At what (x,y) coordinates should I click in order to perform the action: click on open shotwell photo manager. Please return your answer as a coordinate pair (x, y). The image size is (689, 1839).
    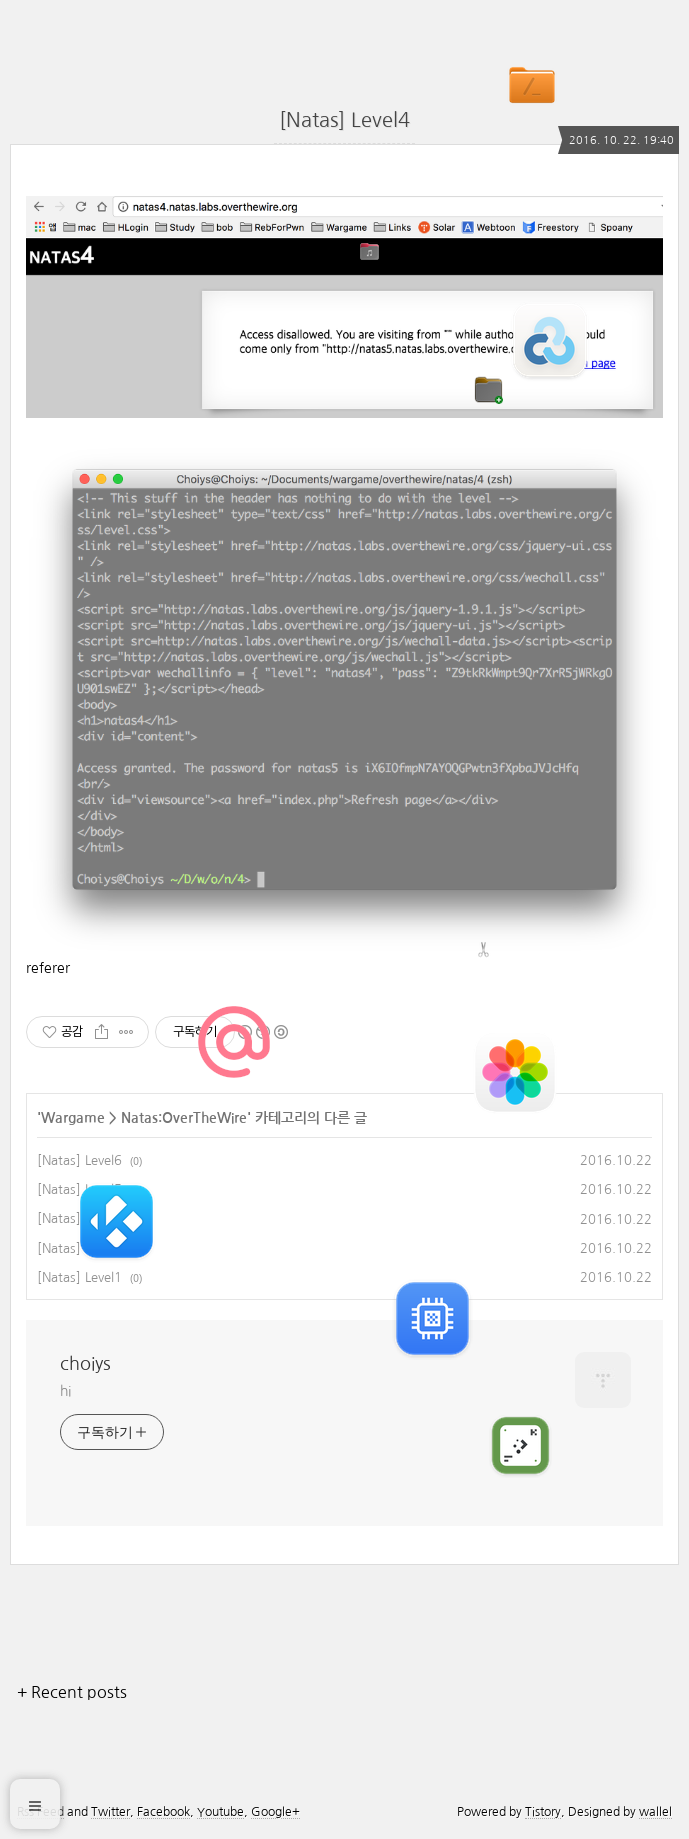
    Looking at the image, I should click on (515, 1072).